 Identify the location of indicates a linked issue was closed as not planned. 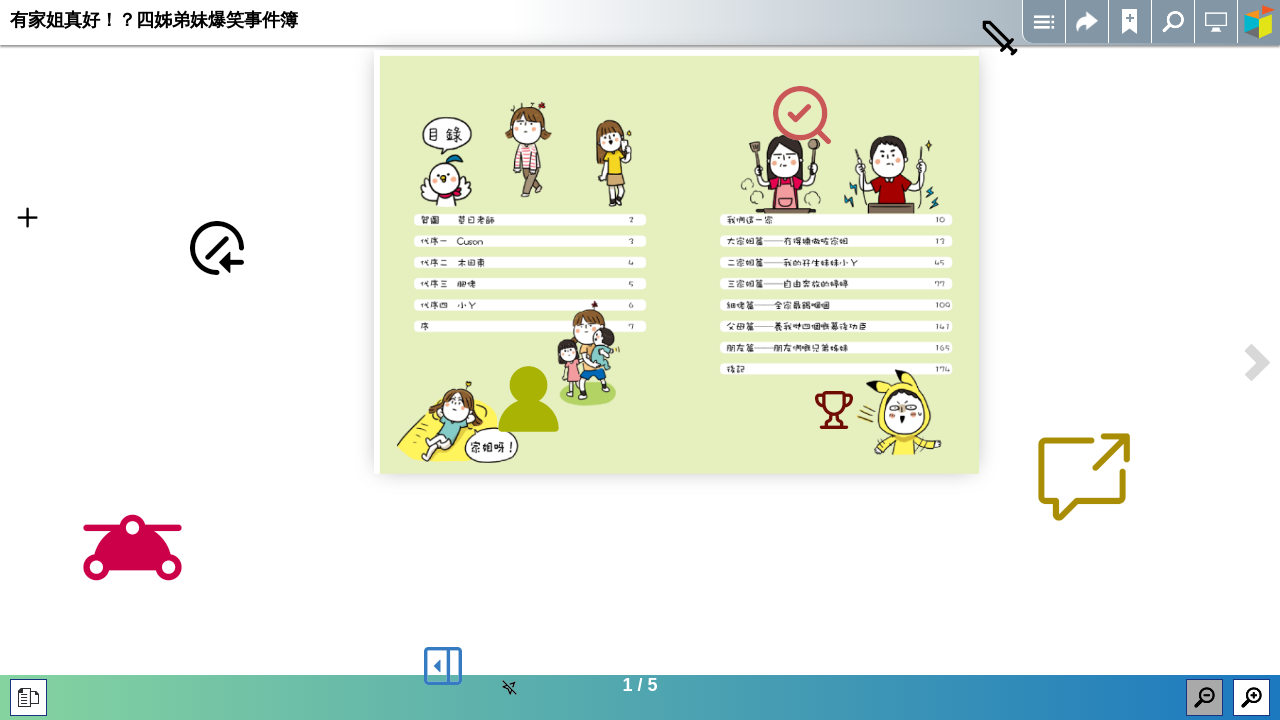
(217, 248).